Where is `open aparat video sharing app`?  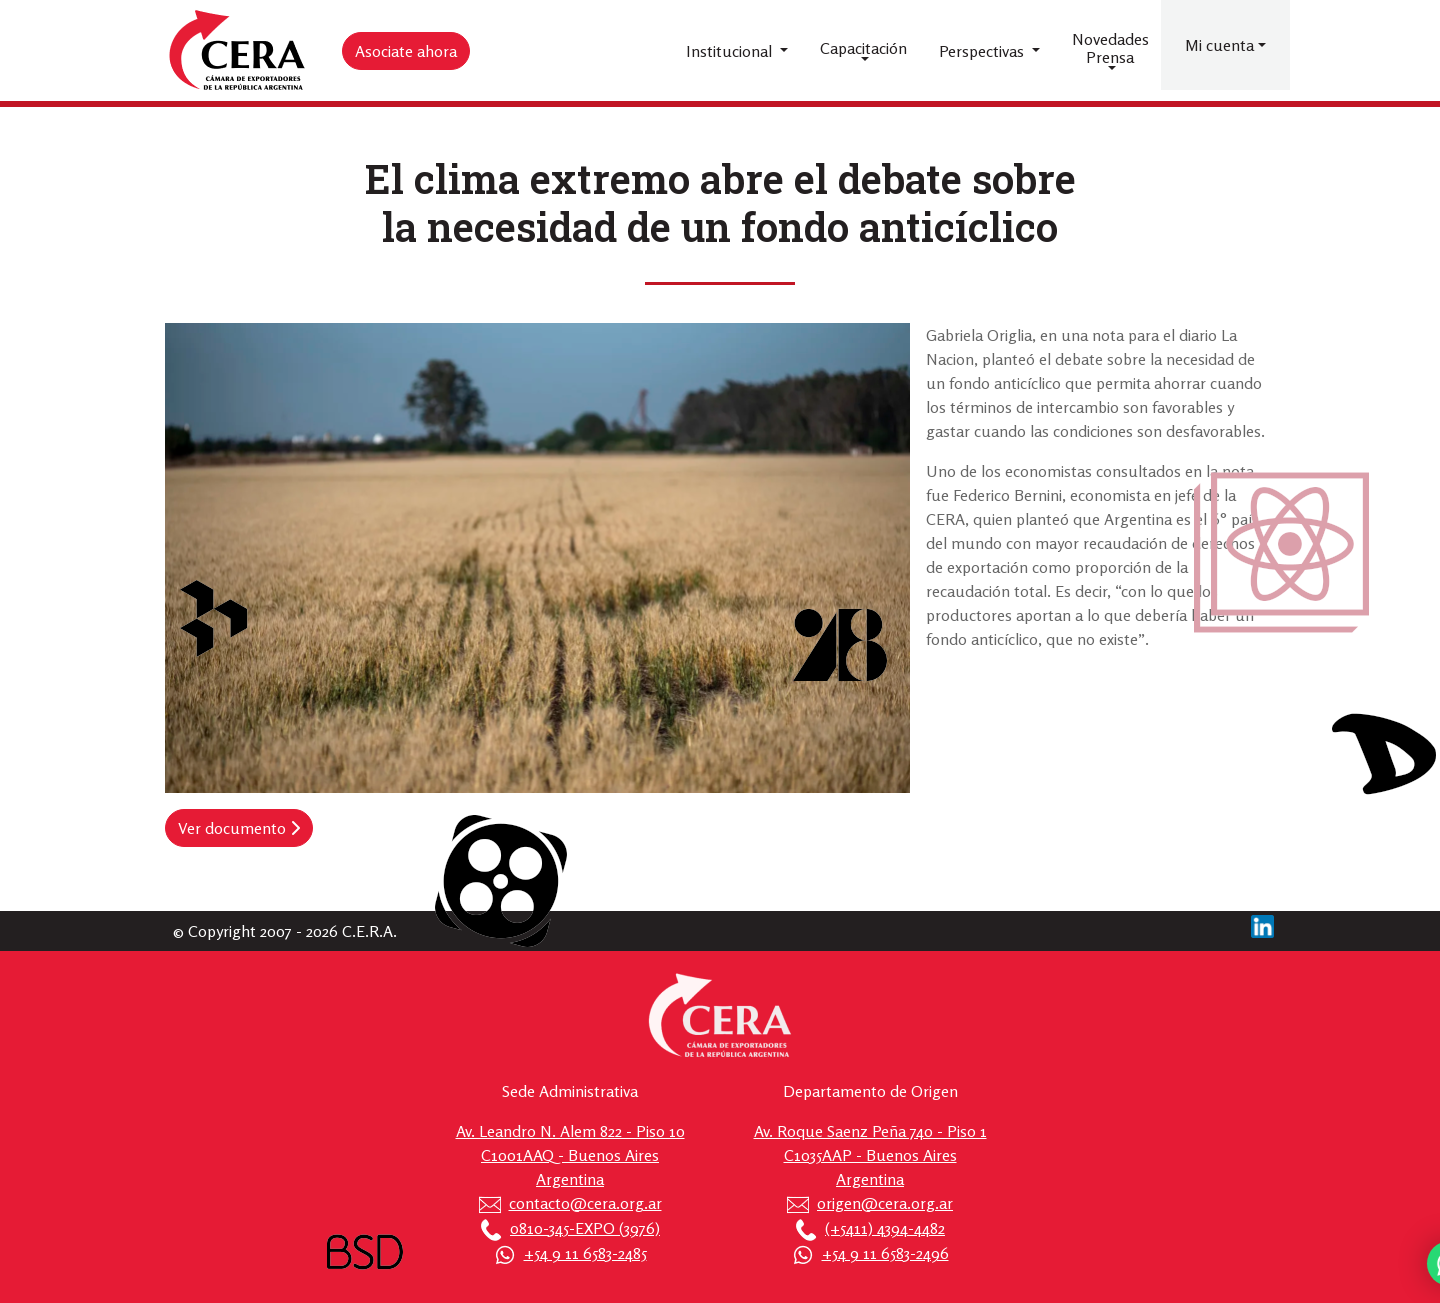 open aparat video sharing app is located at coordinates (501, 881).